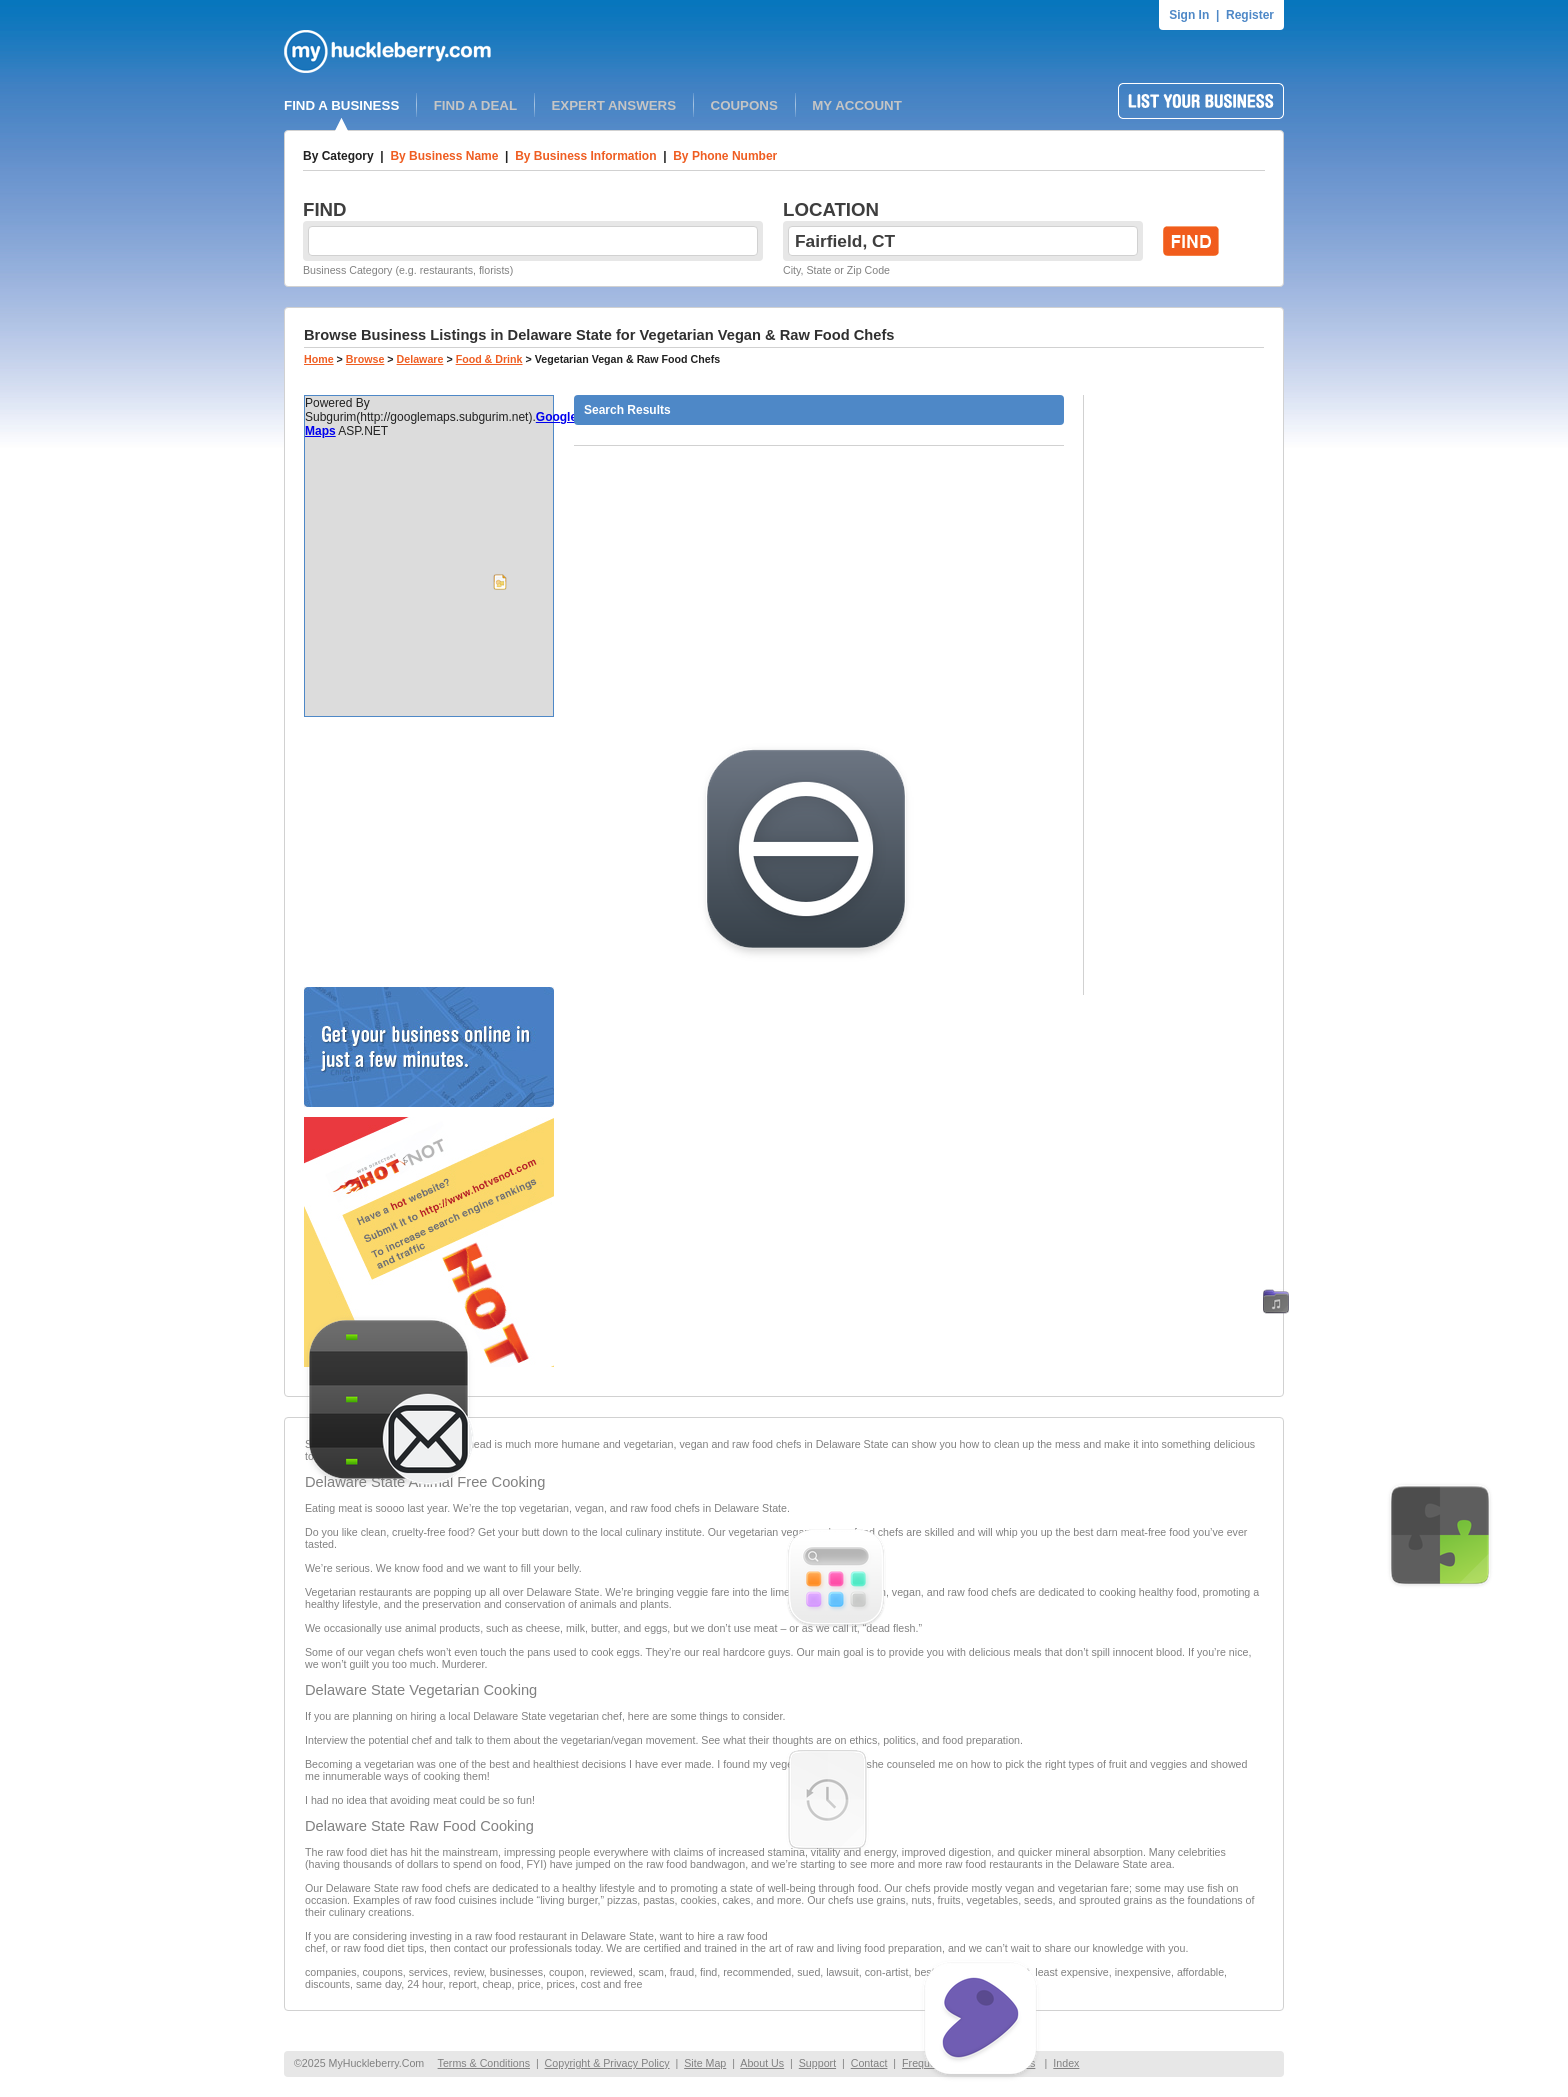 The image size is (1568, 2097). I want to click on libreoffice draw document file, so click(500, 582).